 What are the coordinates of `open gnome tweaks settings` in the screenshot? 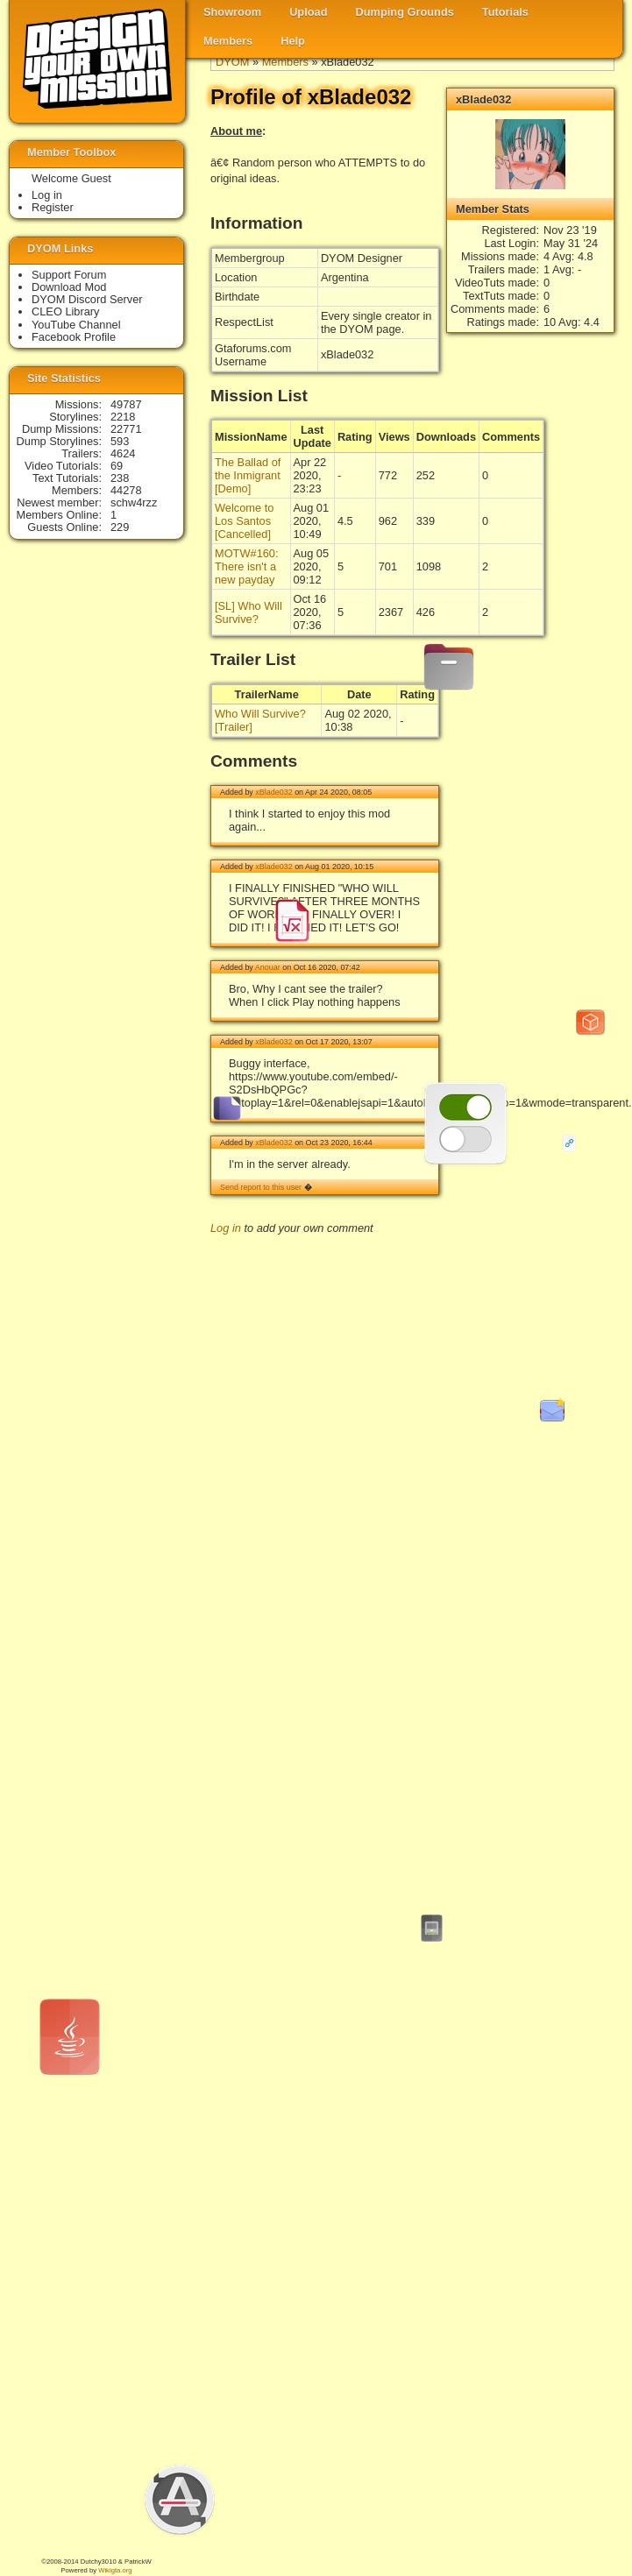 It's located at (465, 1123).